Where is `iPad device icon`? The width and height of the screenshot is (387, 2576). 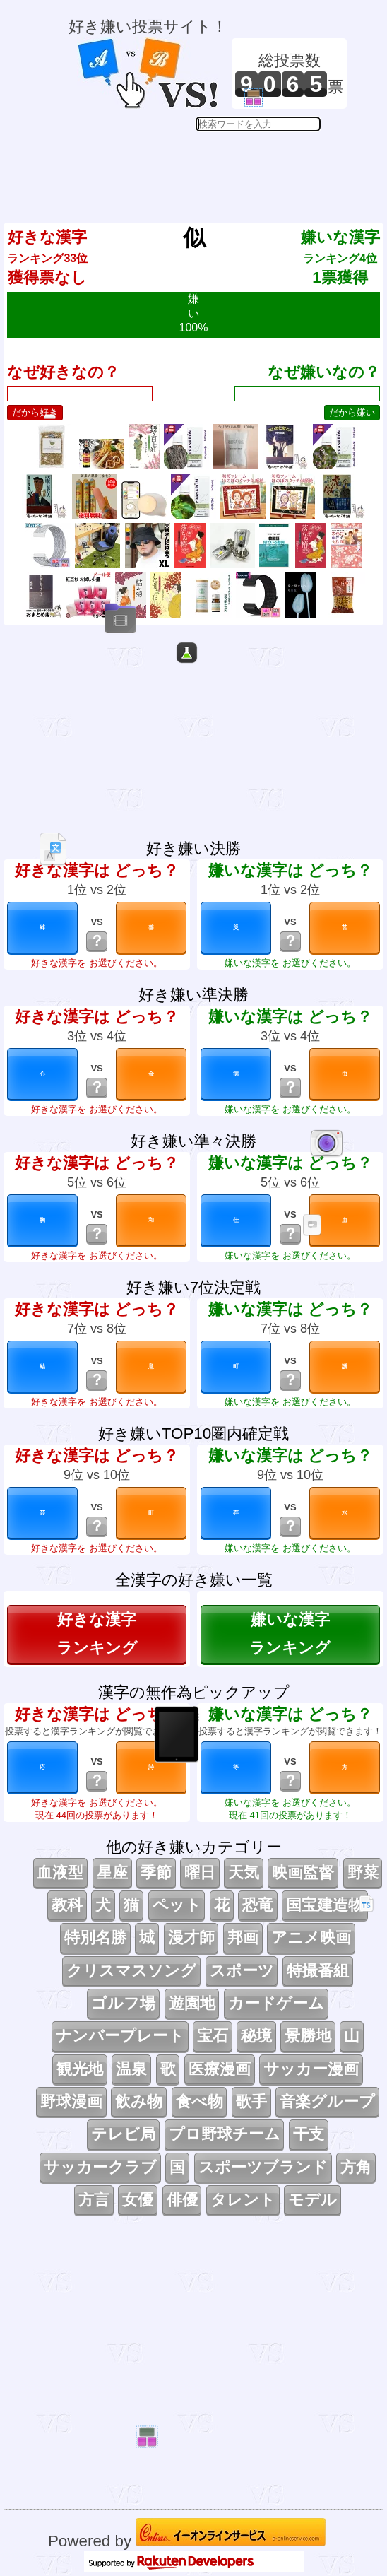 iPad device icon is located at coordinates (177, 1734).